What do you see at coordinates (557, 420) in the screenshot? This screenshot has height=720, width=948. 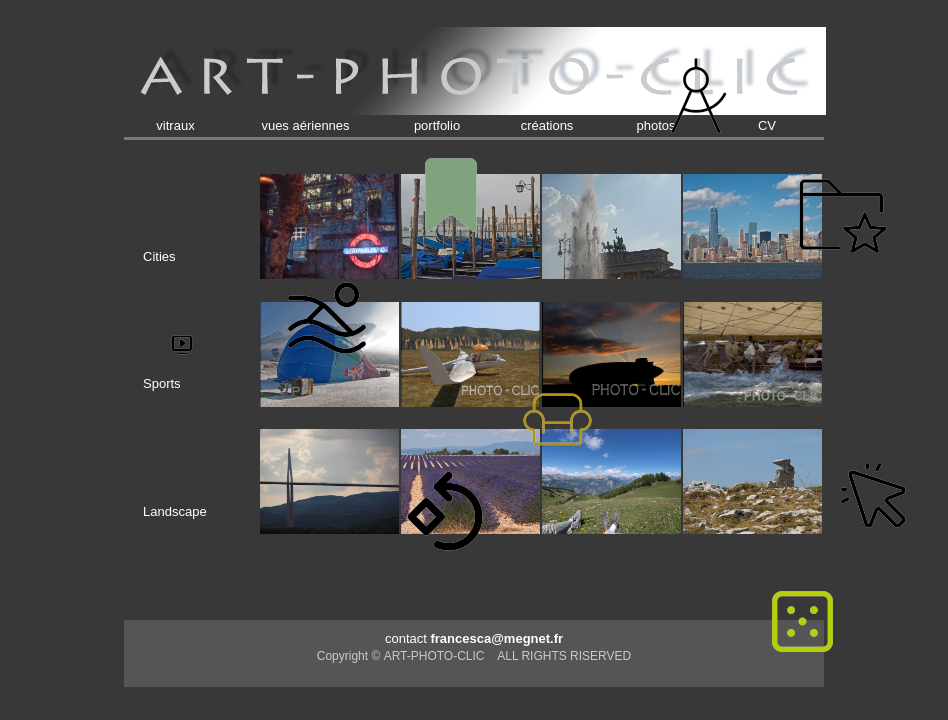 I see `browse furniture or home decor items` at bounding box center [557, 420].